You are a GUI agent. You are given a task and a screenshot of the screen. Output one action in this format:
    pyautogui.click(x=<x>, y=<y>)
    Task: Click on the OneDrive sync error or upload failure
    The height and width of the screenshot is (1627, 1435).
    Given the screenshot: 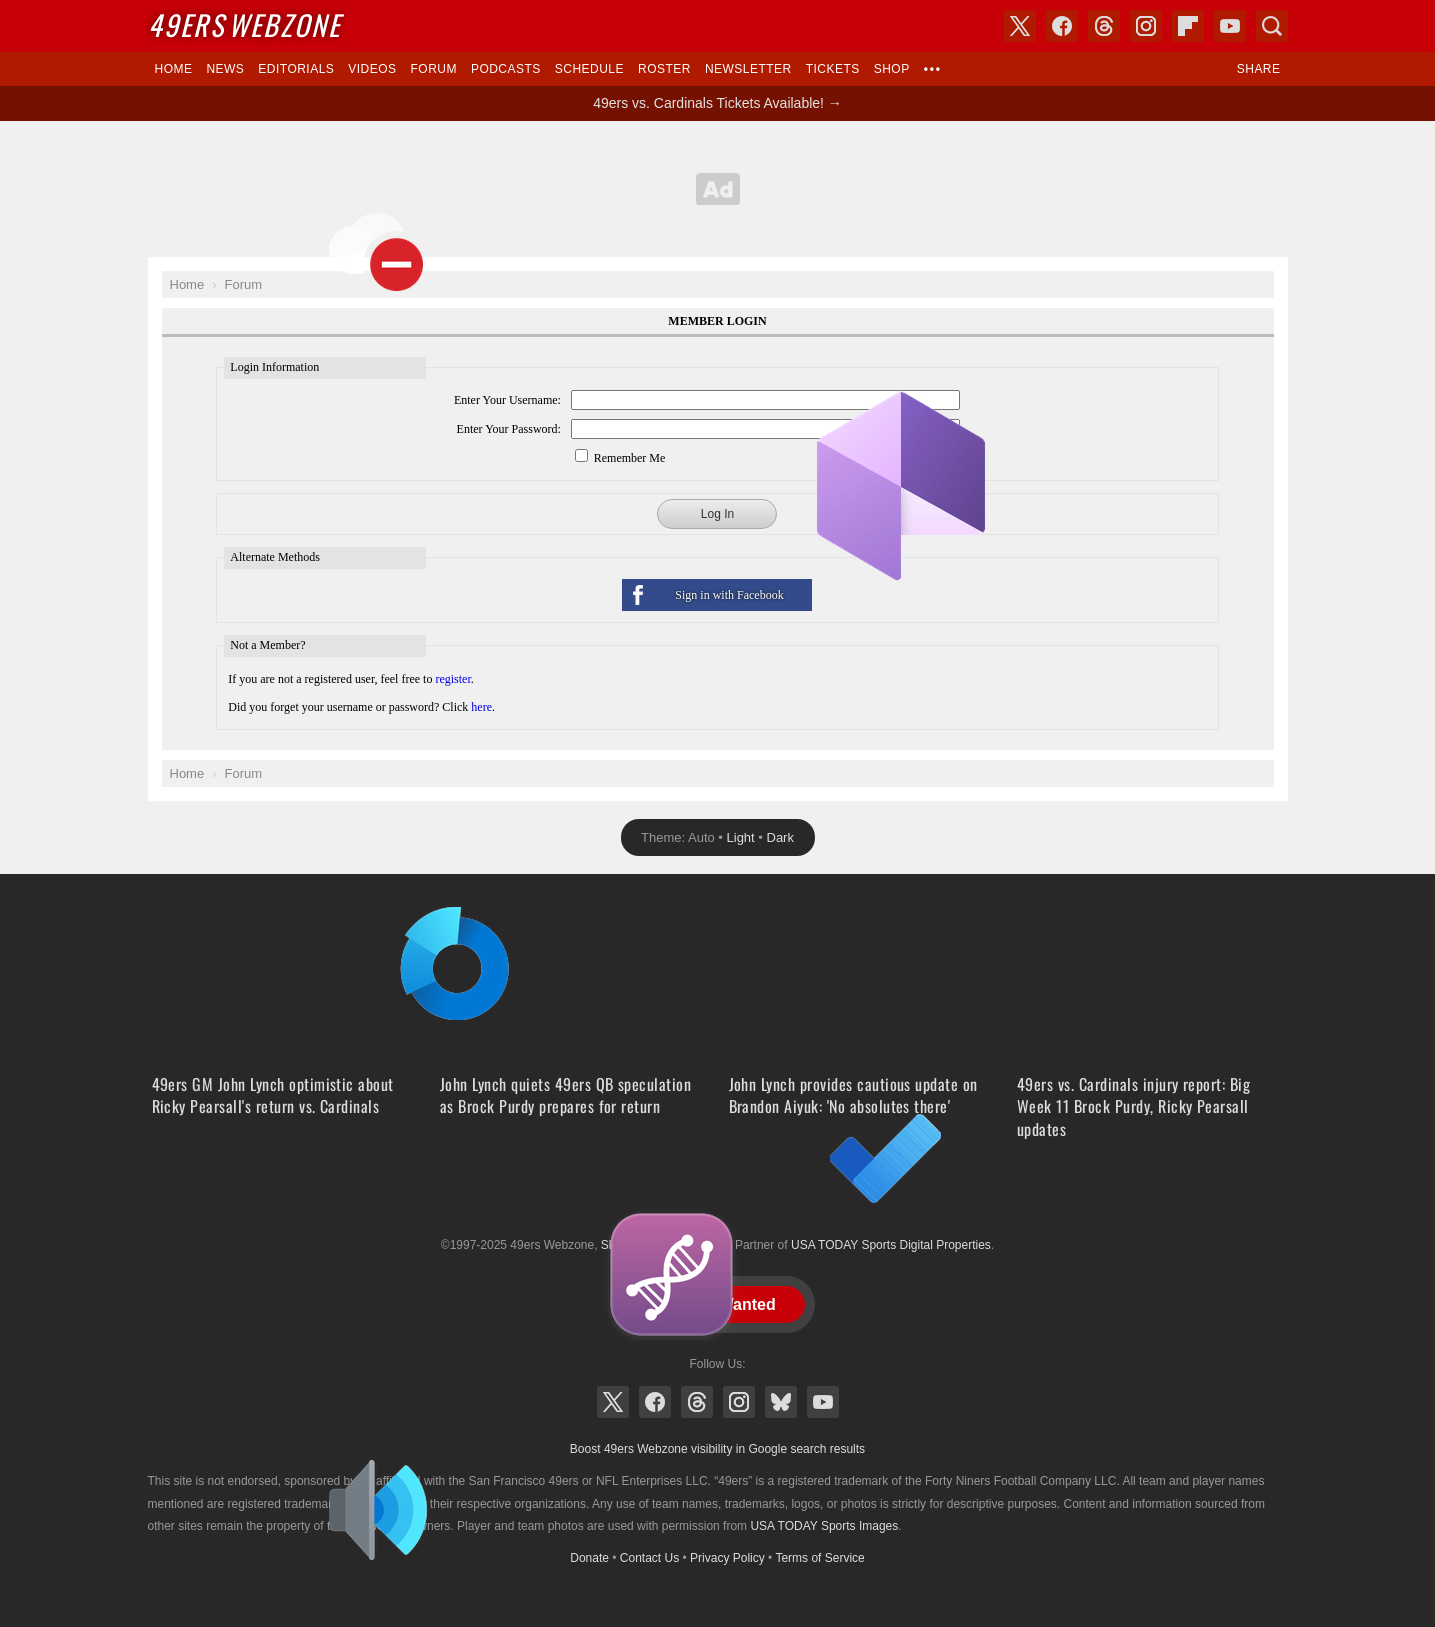 What is the action you would take?
    pyautogui.click(x=376, y=244)
    